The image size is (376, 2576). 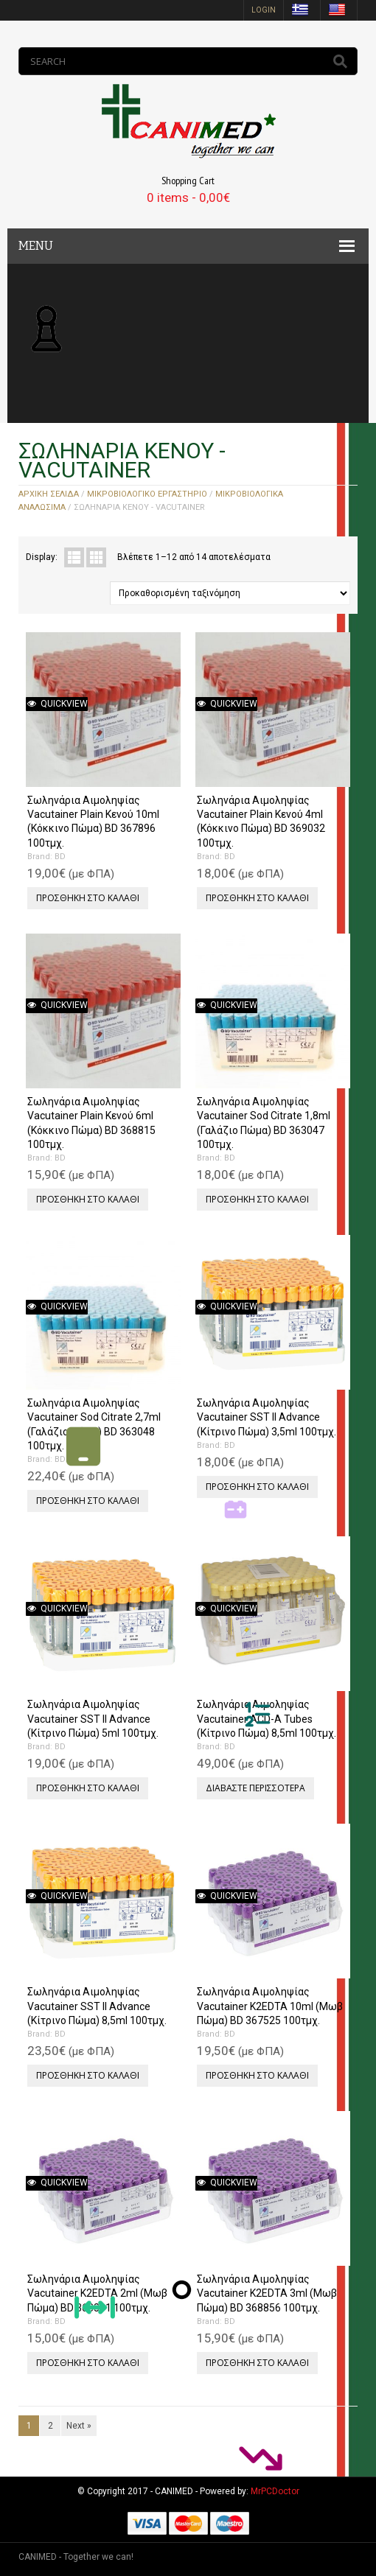 What do you see at coordinates (257, 1714) in the screenshot?
I see `create a numbered list` at bounding box center [257, 1714].